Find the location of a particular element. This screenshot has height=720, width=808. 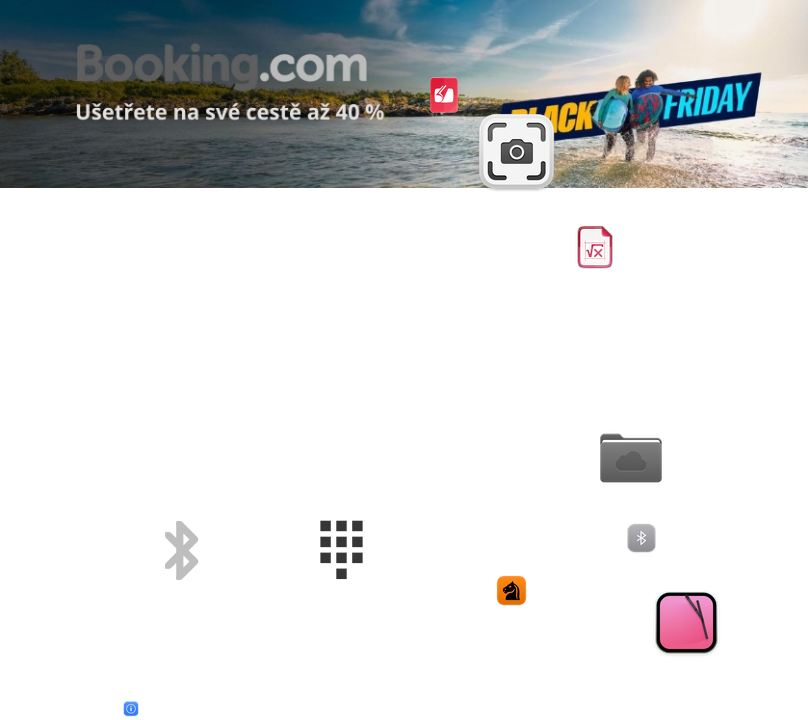

view system information and details is located at coordinates (131, 709).